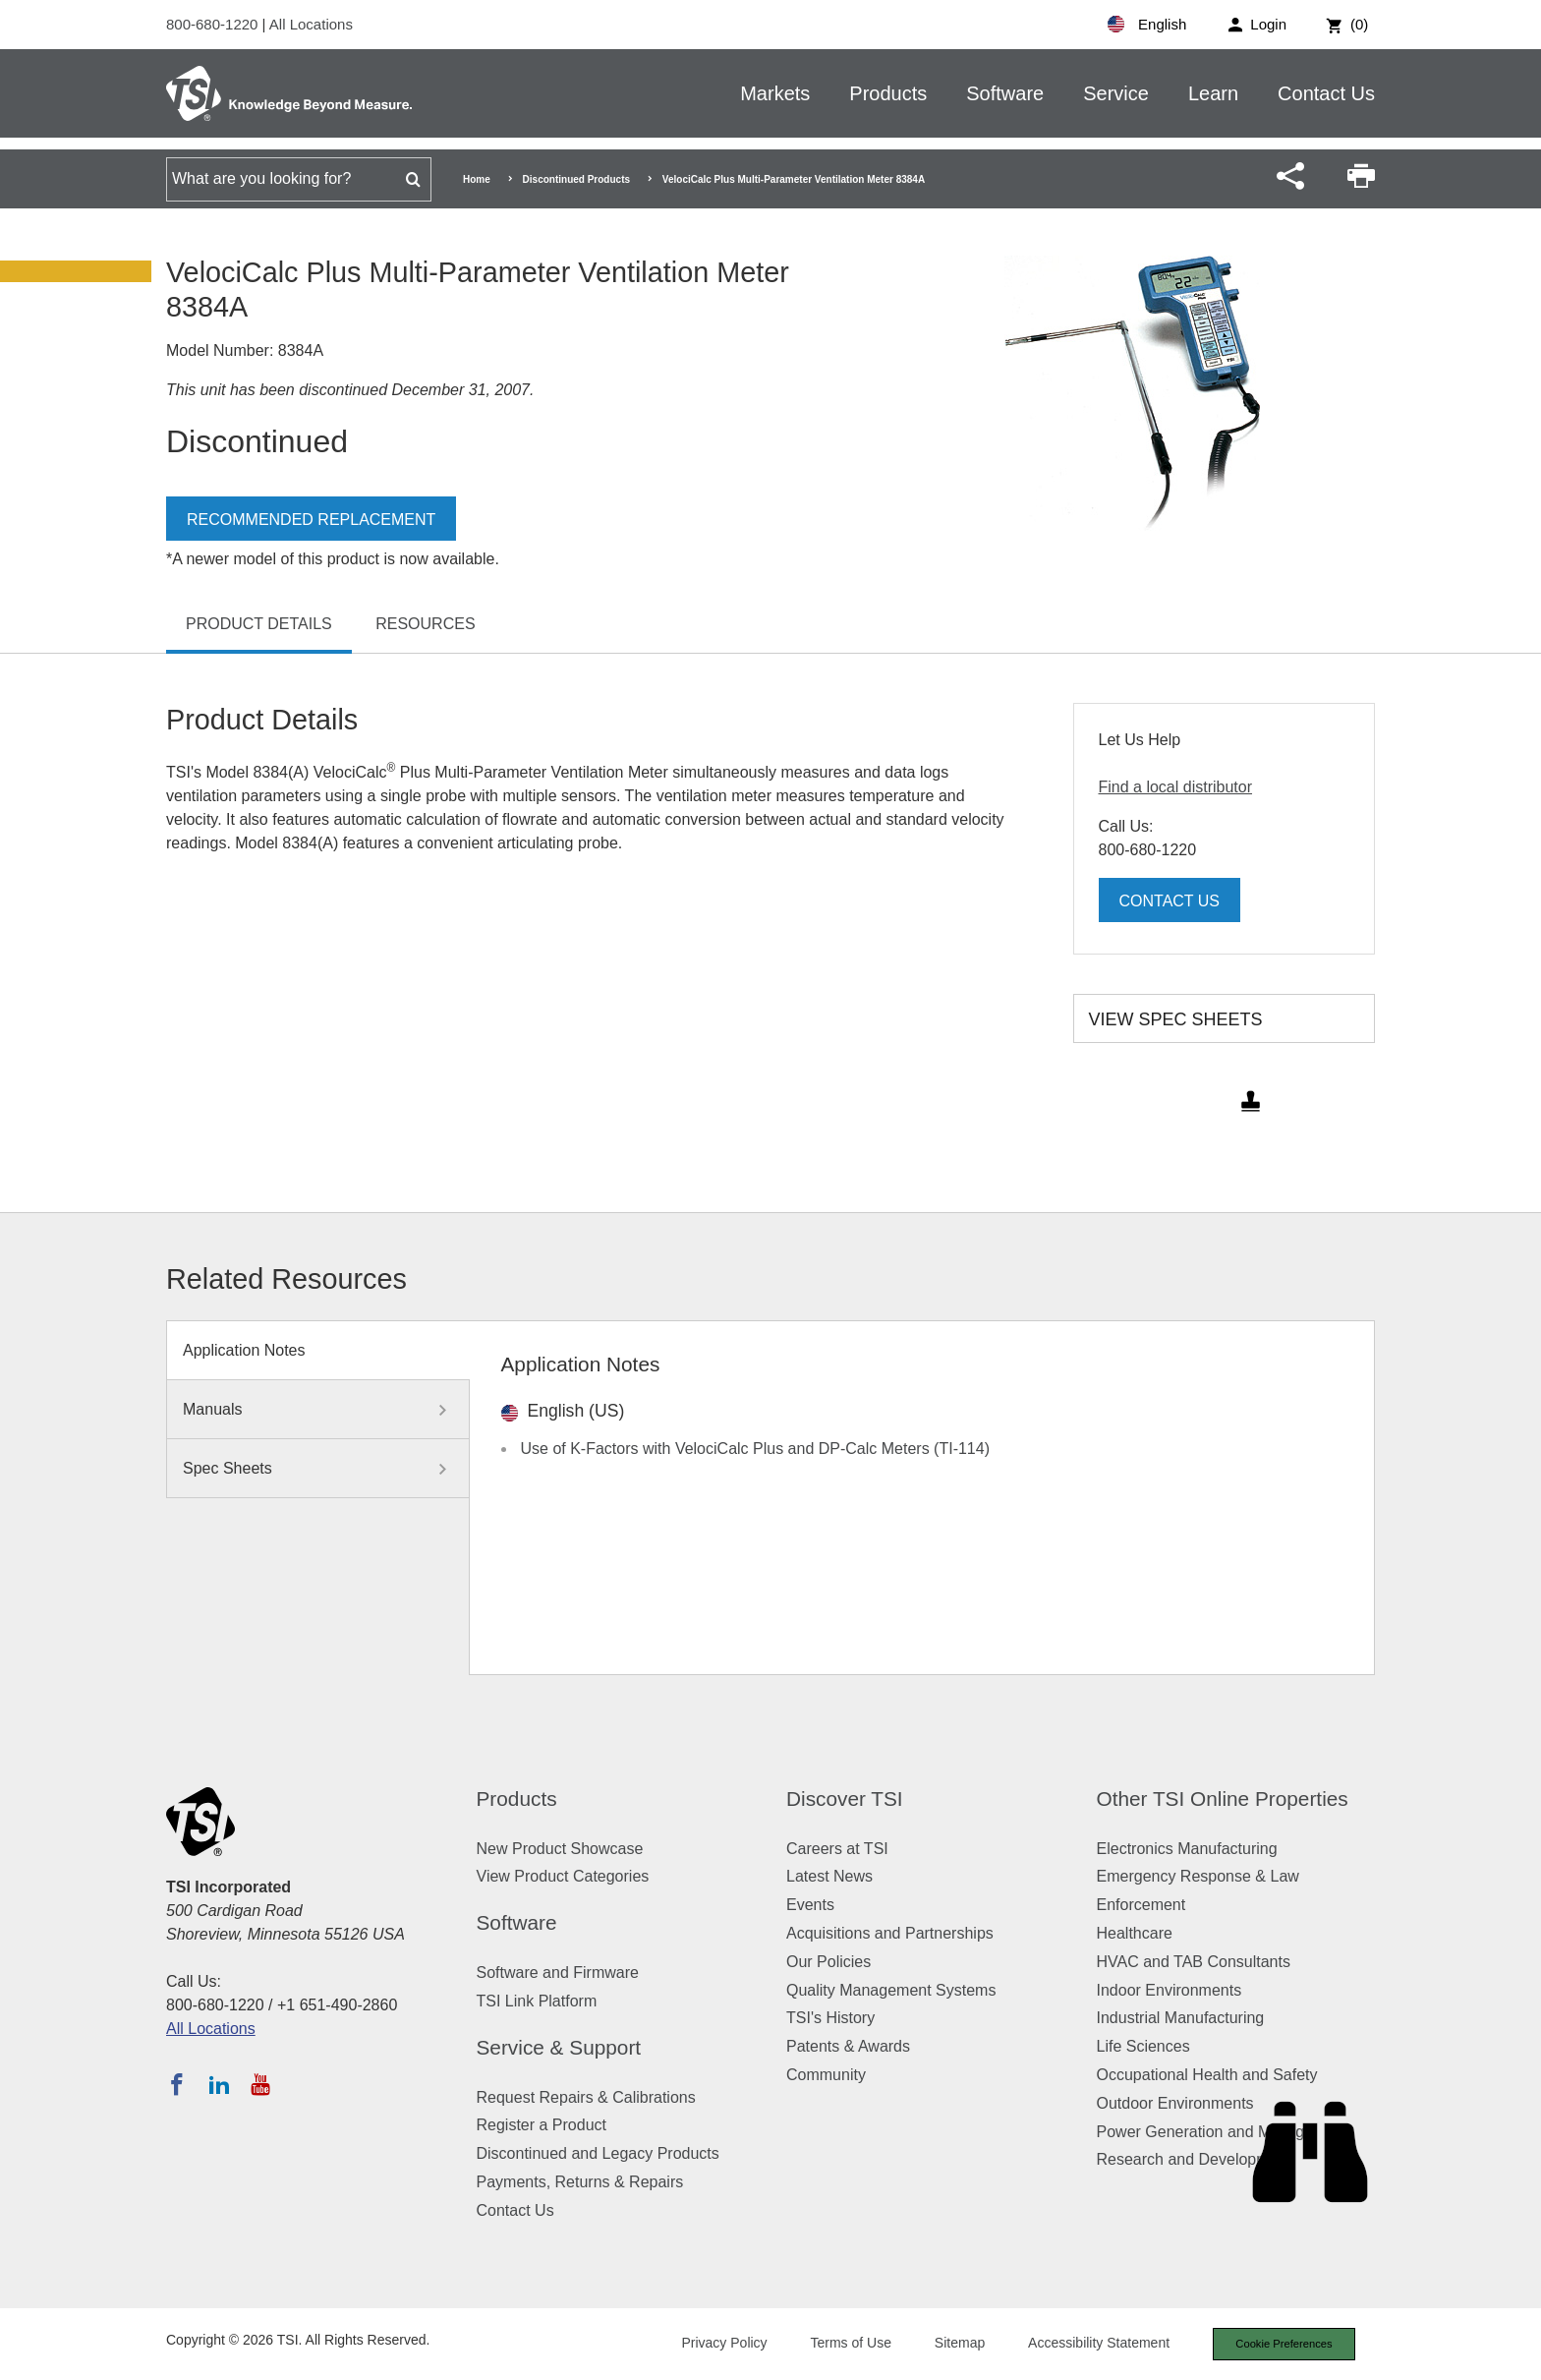 This screenshot has height=2380, width=1541. What do you see at coordinates (1310, 2152) in the screenshot?
I see `search or explore content` at bounding box center [1310, 2152].